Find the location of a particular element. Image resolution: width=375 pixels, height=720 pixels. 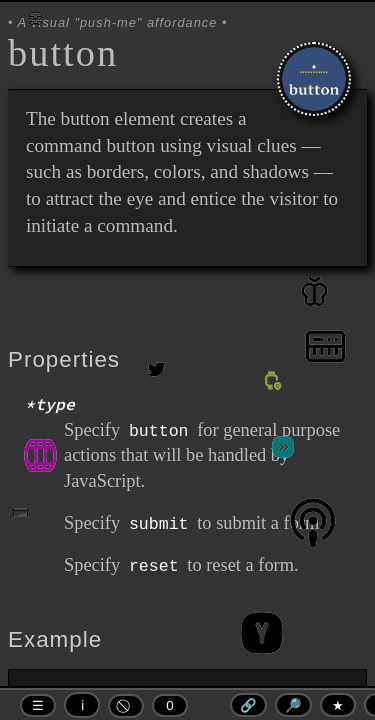

view all inboxes is located at coordinates (35, 18).